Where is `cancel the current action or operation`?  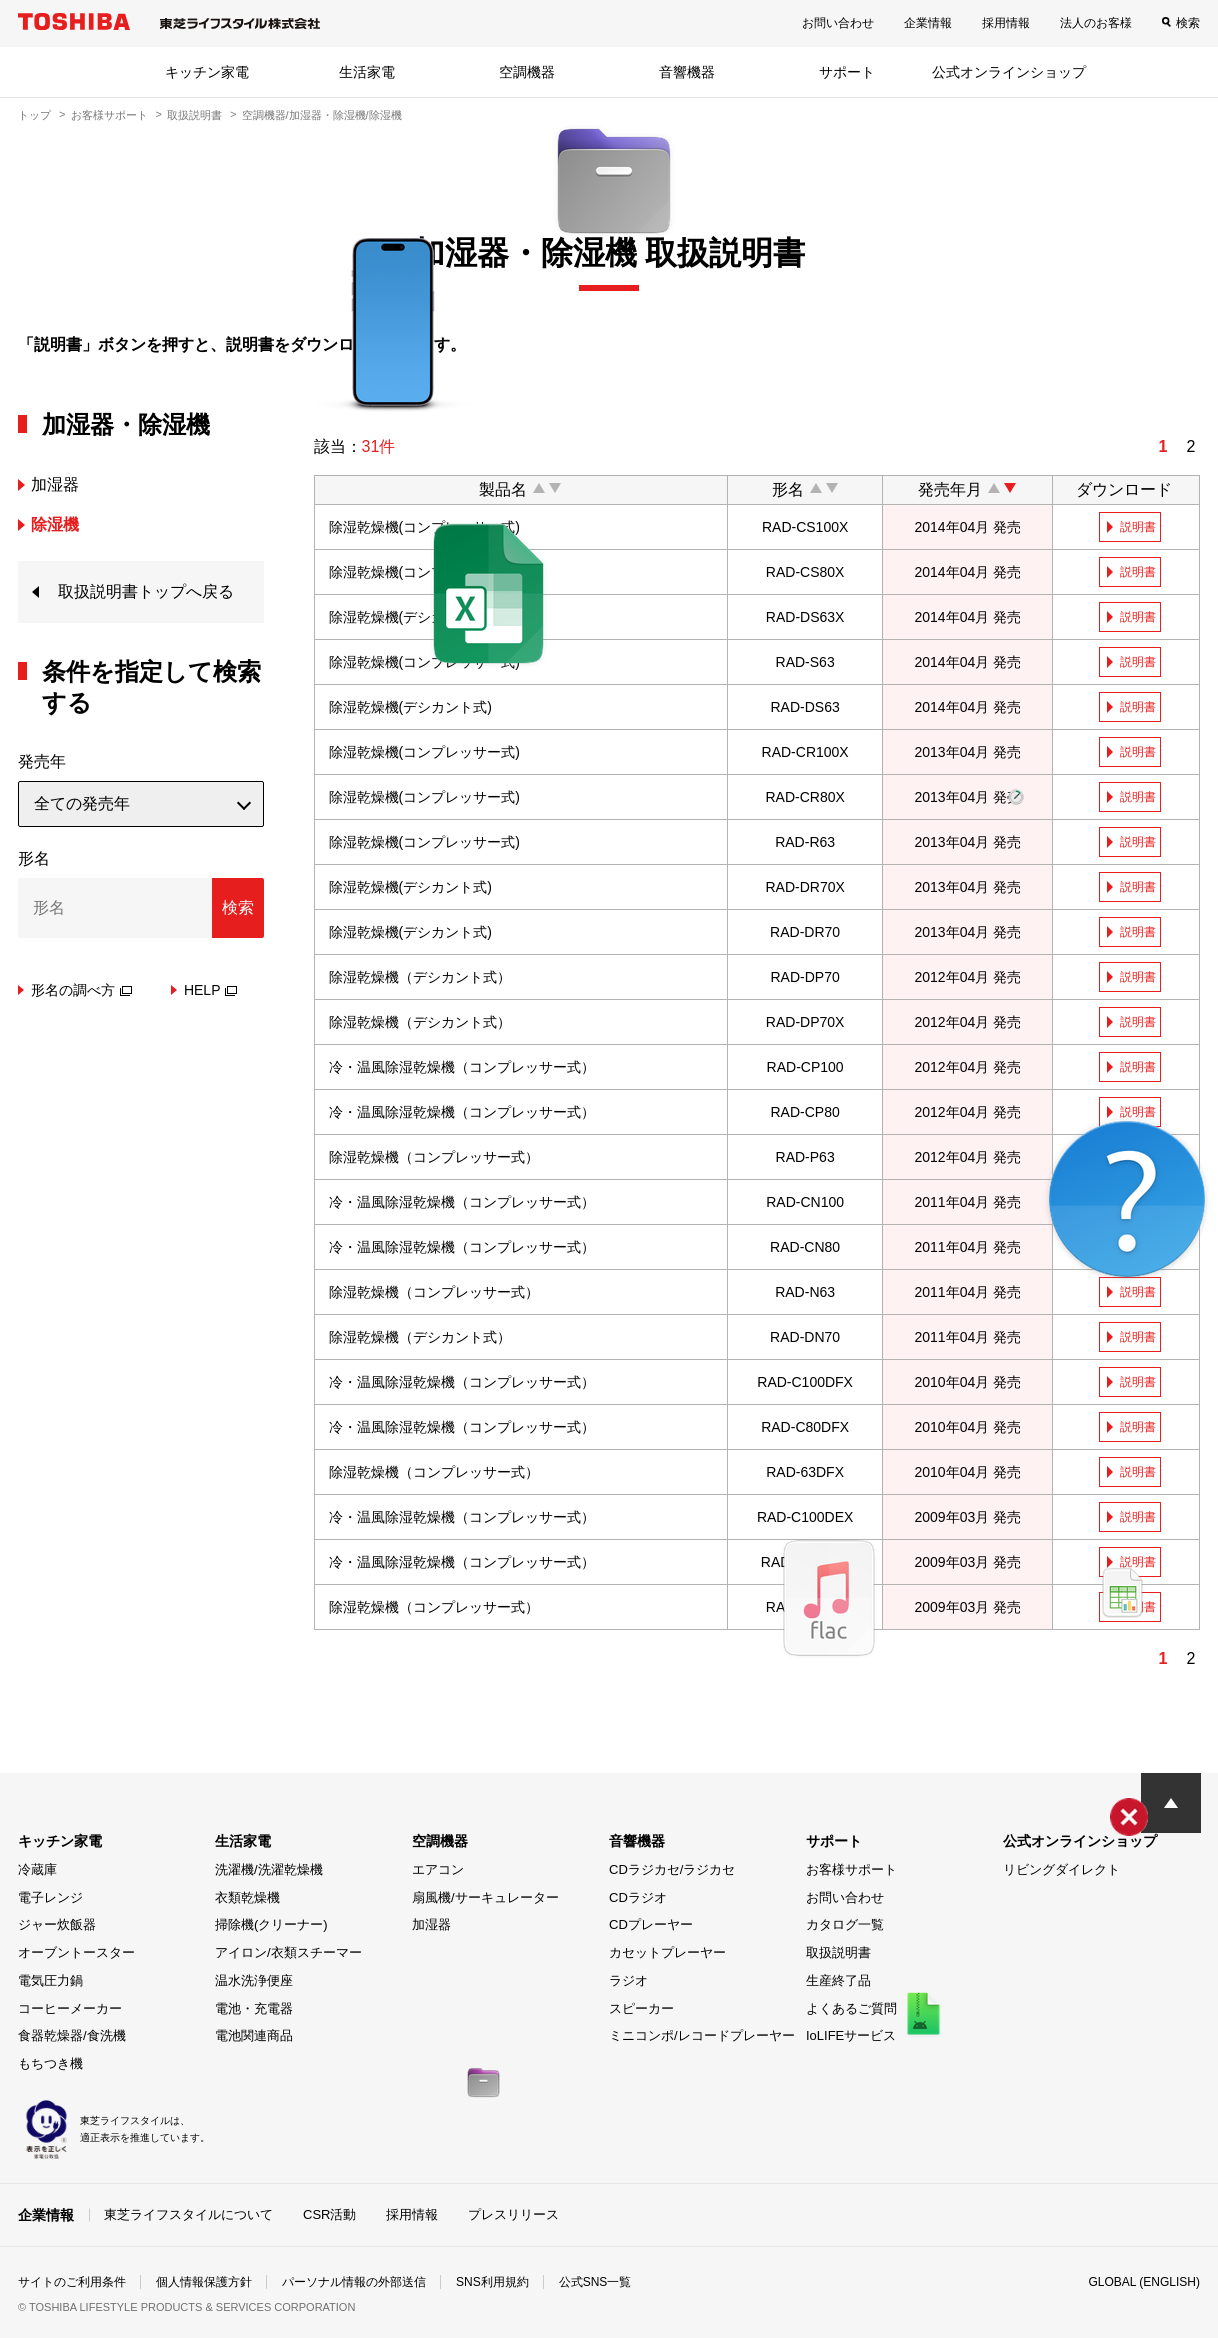
cancel the current action or operation is located at coordinates (1129, 1817).